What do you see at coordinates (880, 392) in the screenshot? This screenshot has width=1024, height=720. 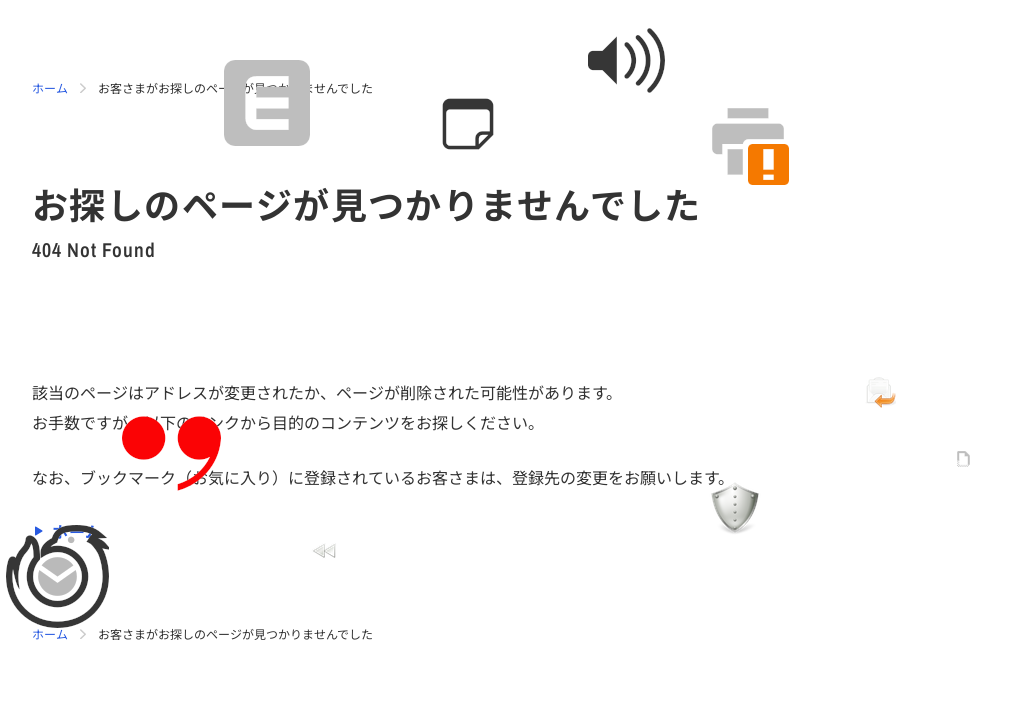 I see `indicates a replied email message` at bounding box center [880, 392].